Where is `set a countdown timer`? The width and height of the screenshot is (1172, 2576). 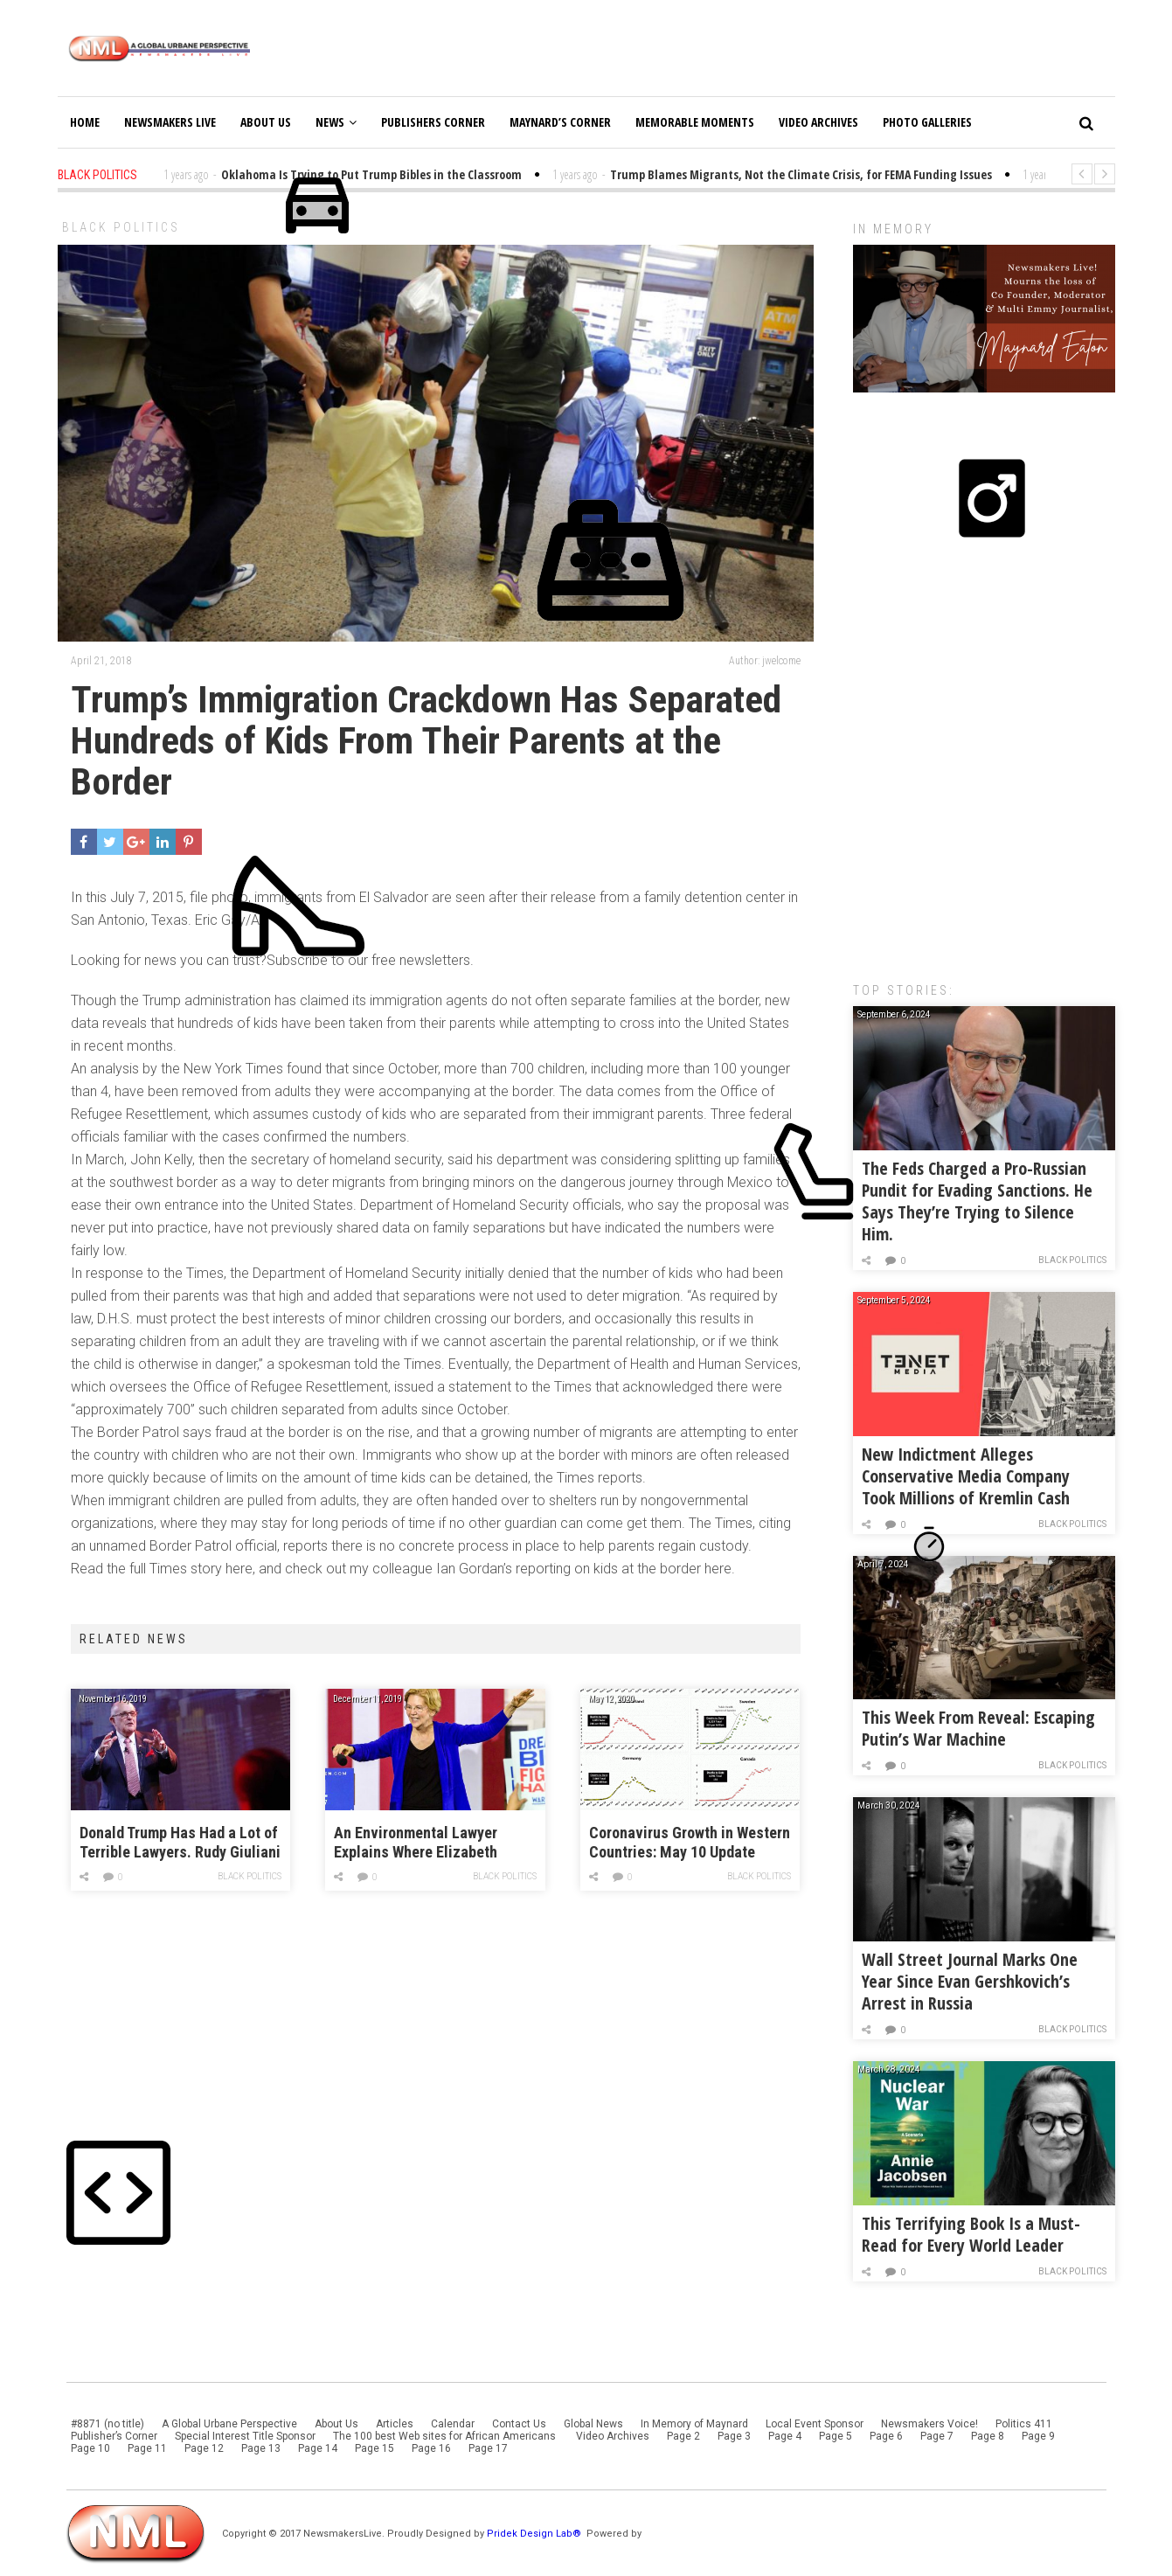 set a countdown timer is located at coordinates (929, 1545).